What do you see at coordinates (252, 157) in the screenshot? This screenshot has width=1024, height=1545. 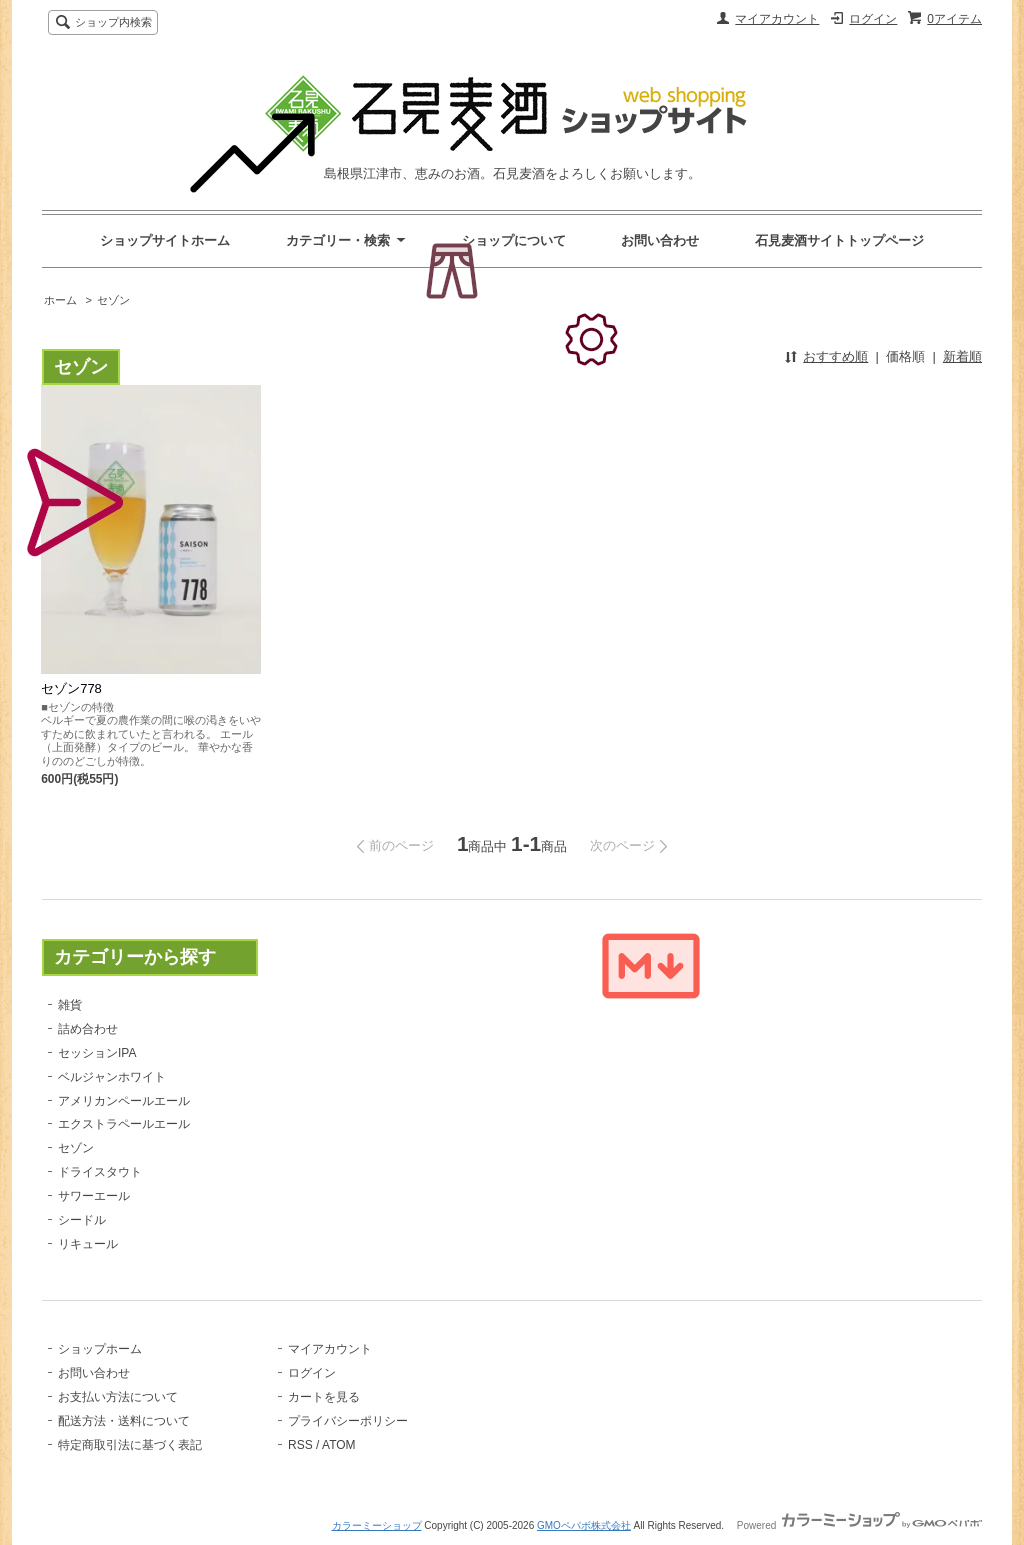 I see `indicates positive growth or upward trend` at bounding box center [252, 157].